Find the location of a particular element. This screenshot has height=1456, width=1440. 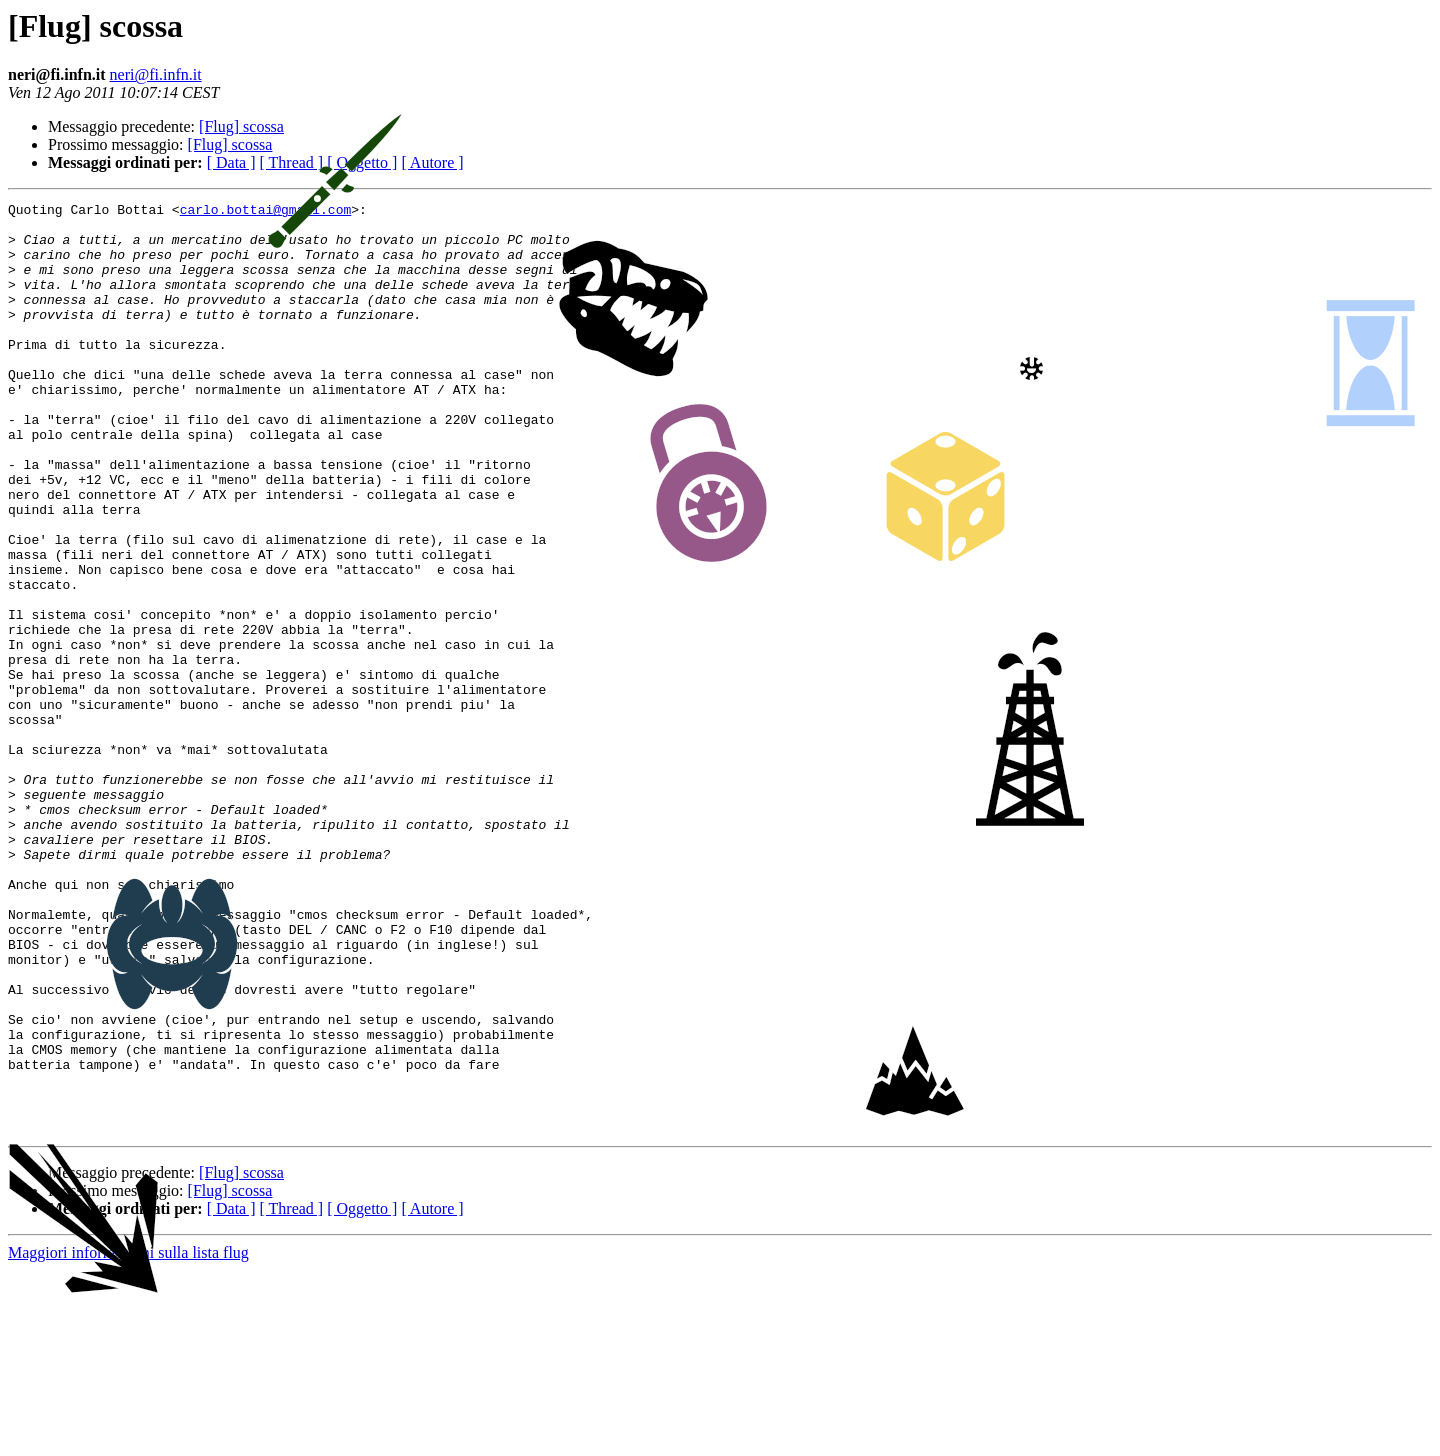

view mountain or terrain features is located at coordinates (915, 1075).